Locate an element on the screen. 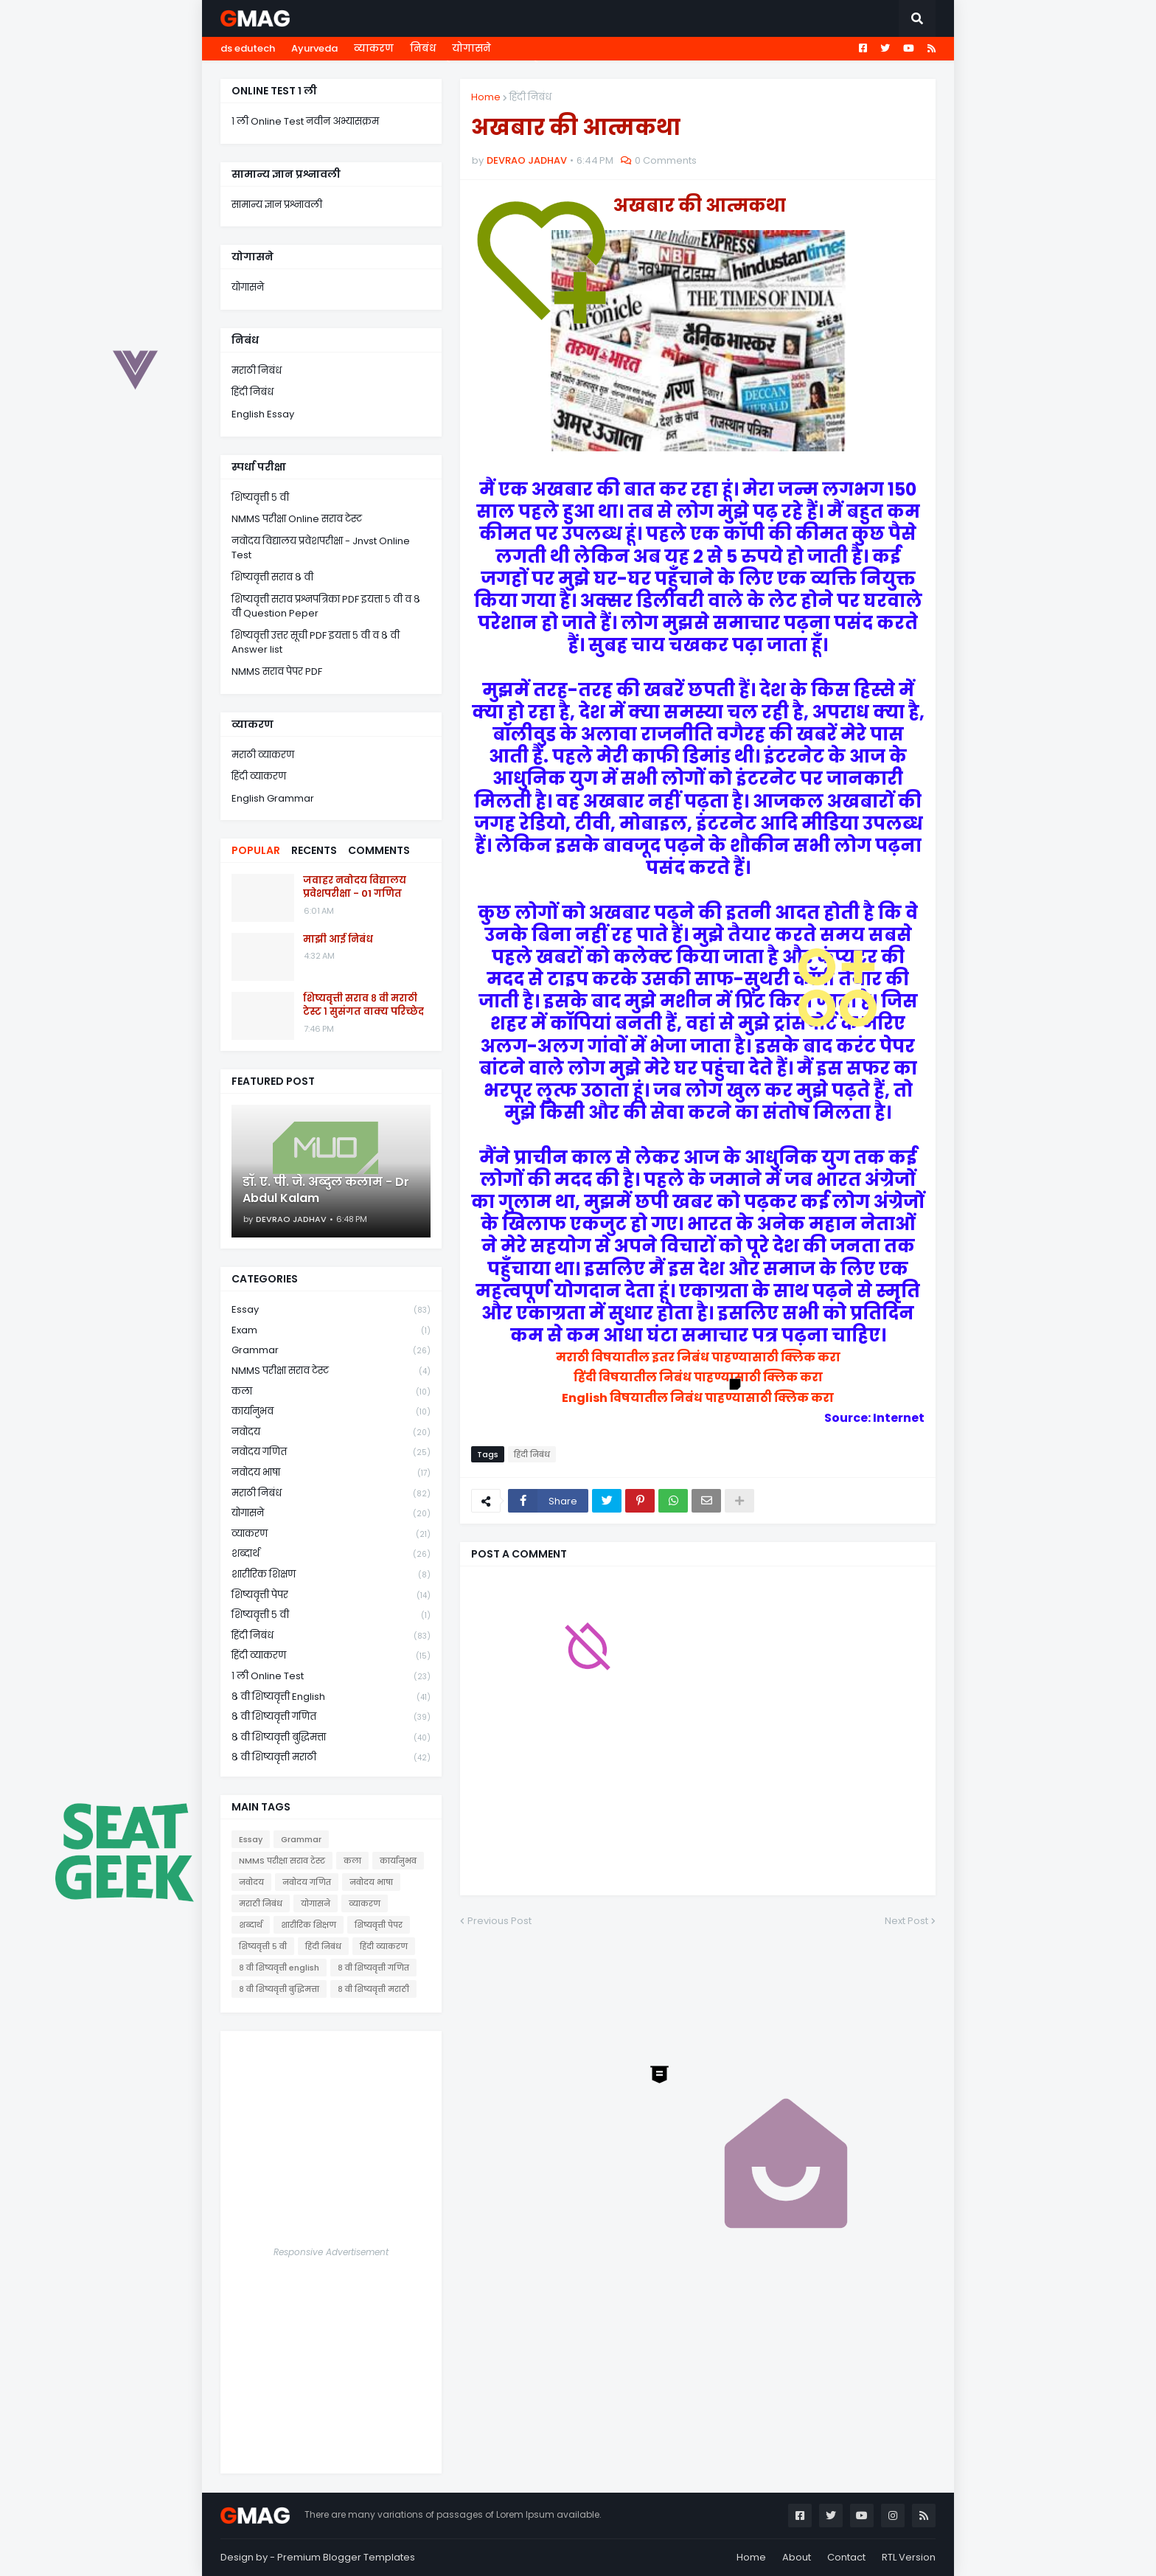 The image size is (1156, 2576). add a new app to your collection is located at coordinates (838, 987).